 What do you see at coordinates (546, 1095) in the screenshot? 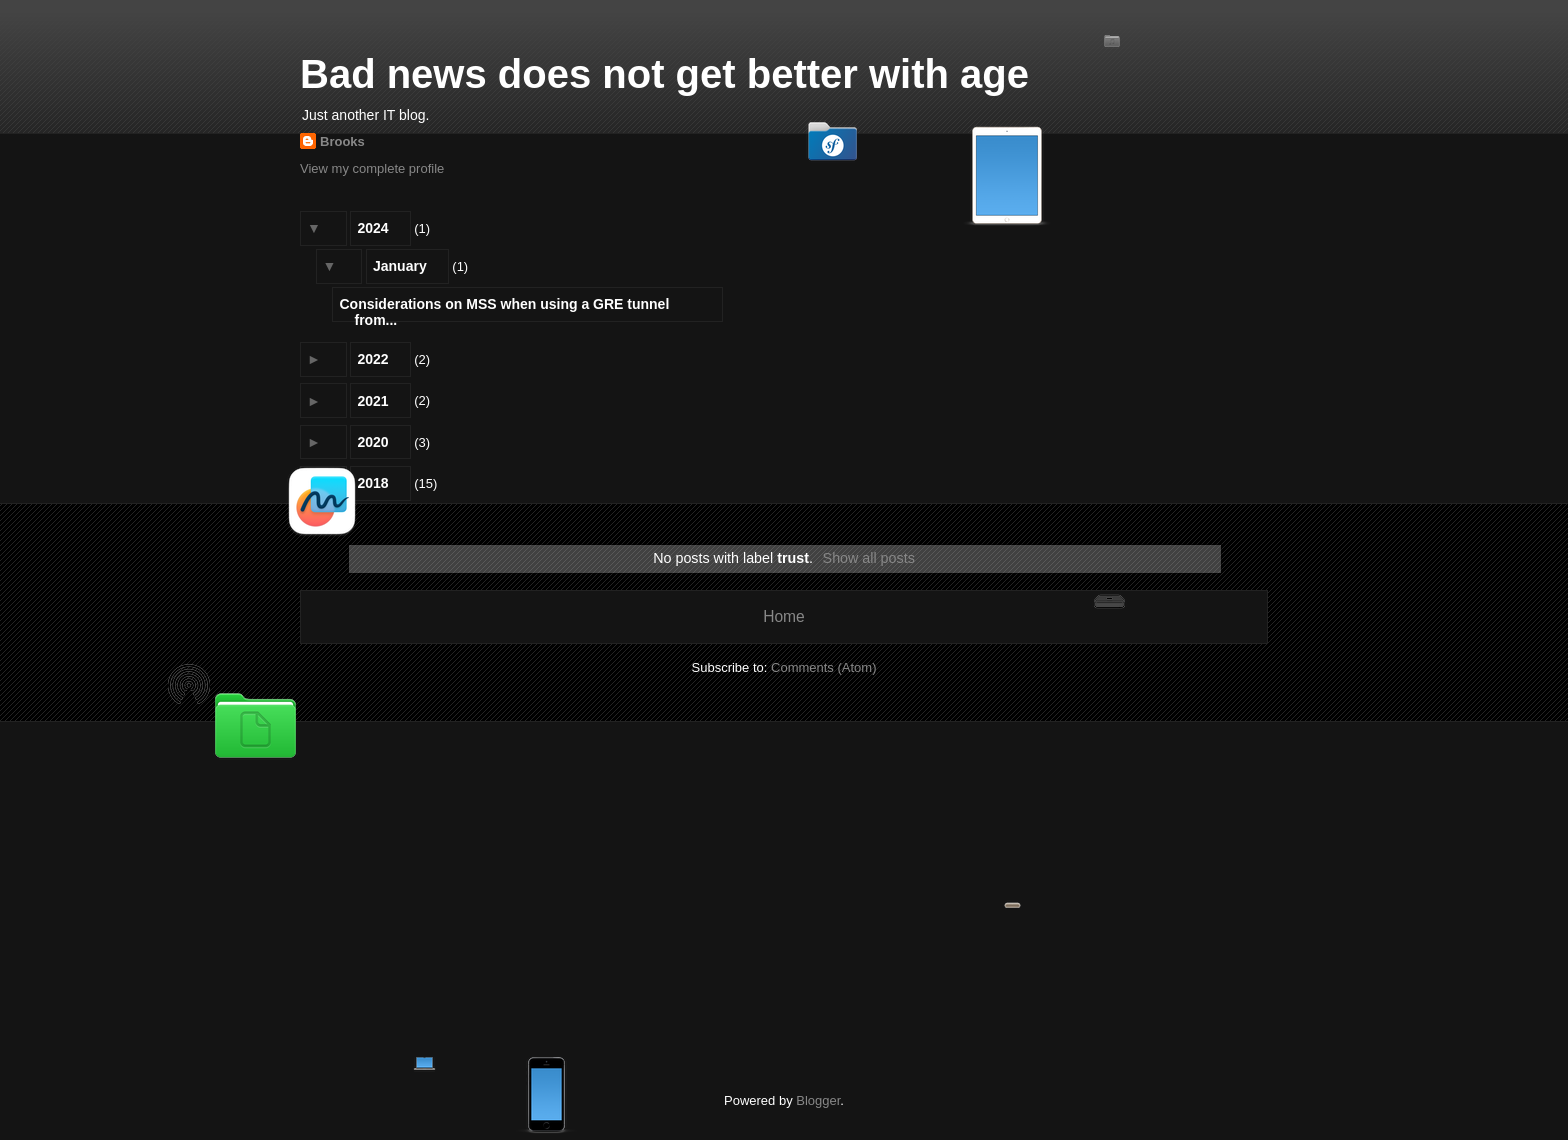
I see `connected iPhone device` at bounding box center [546, 1095].